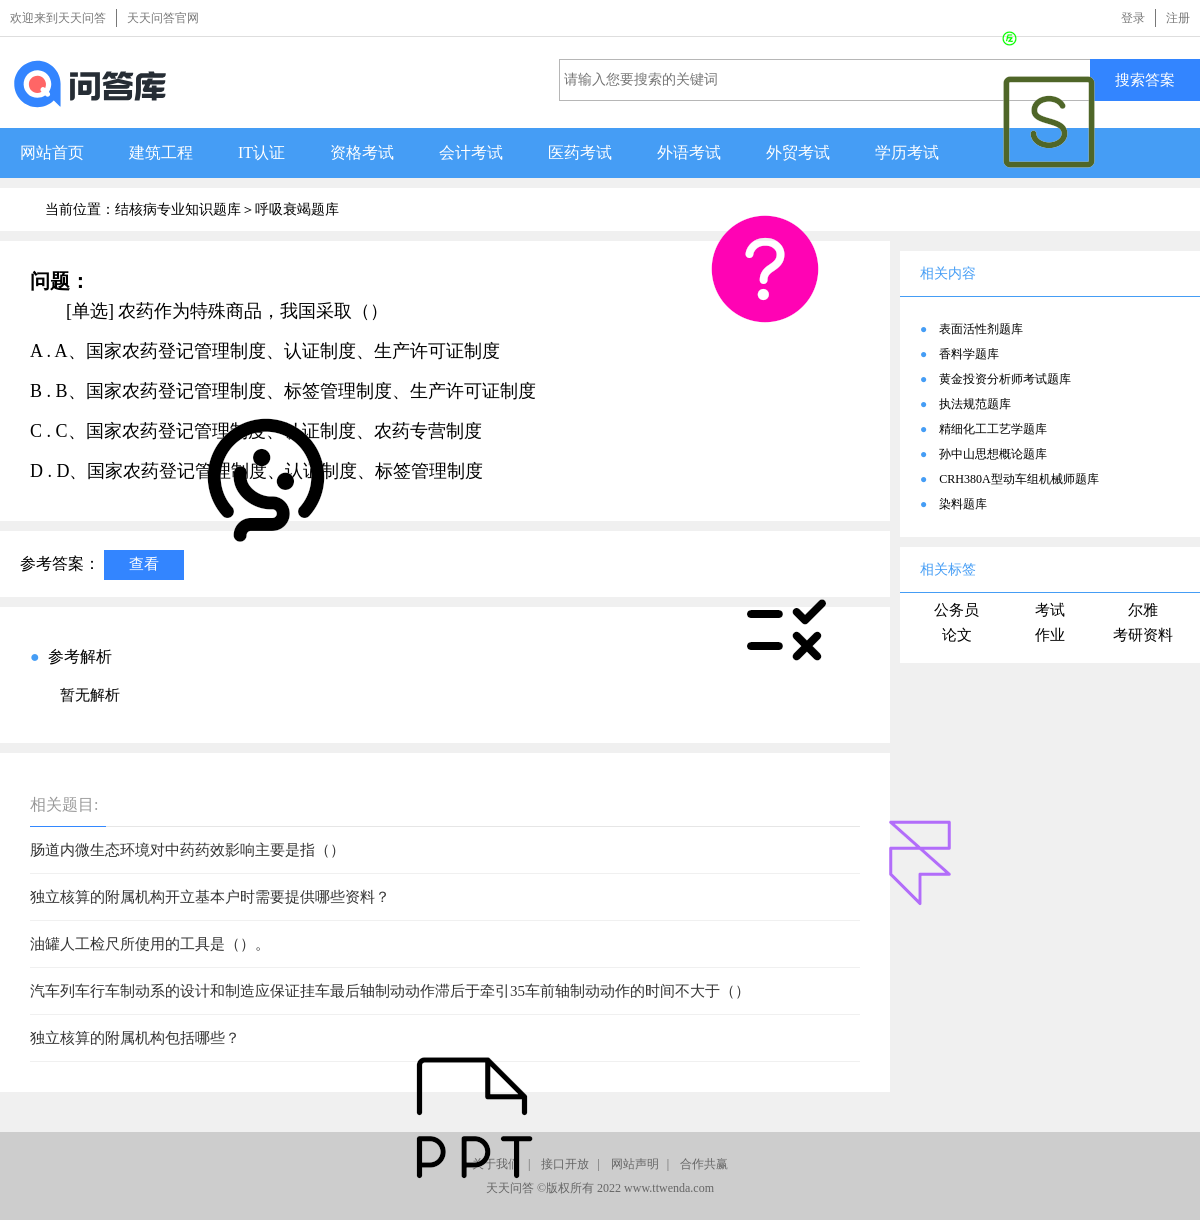 Image resolution: width=1200 pixels, height=1220 pixels. What do you see at coordinates (787, 630) in the screenshot?
I see `review items with pass/fail status` at bounding box center [787, 630].